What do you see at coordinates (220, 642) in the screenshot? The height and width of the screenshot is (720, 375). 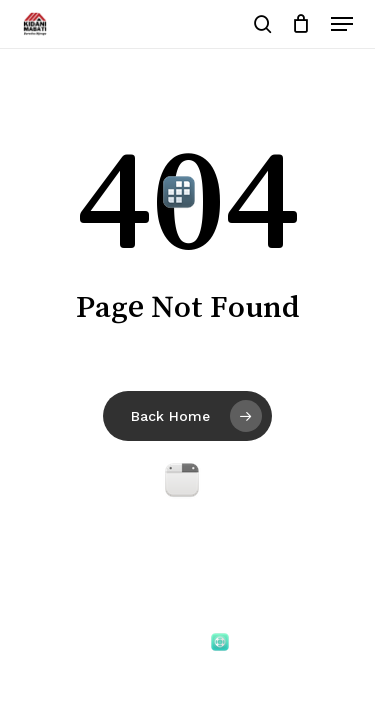 I see `open the help center` at bounding box center [220, 642].